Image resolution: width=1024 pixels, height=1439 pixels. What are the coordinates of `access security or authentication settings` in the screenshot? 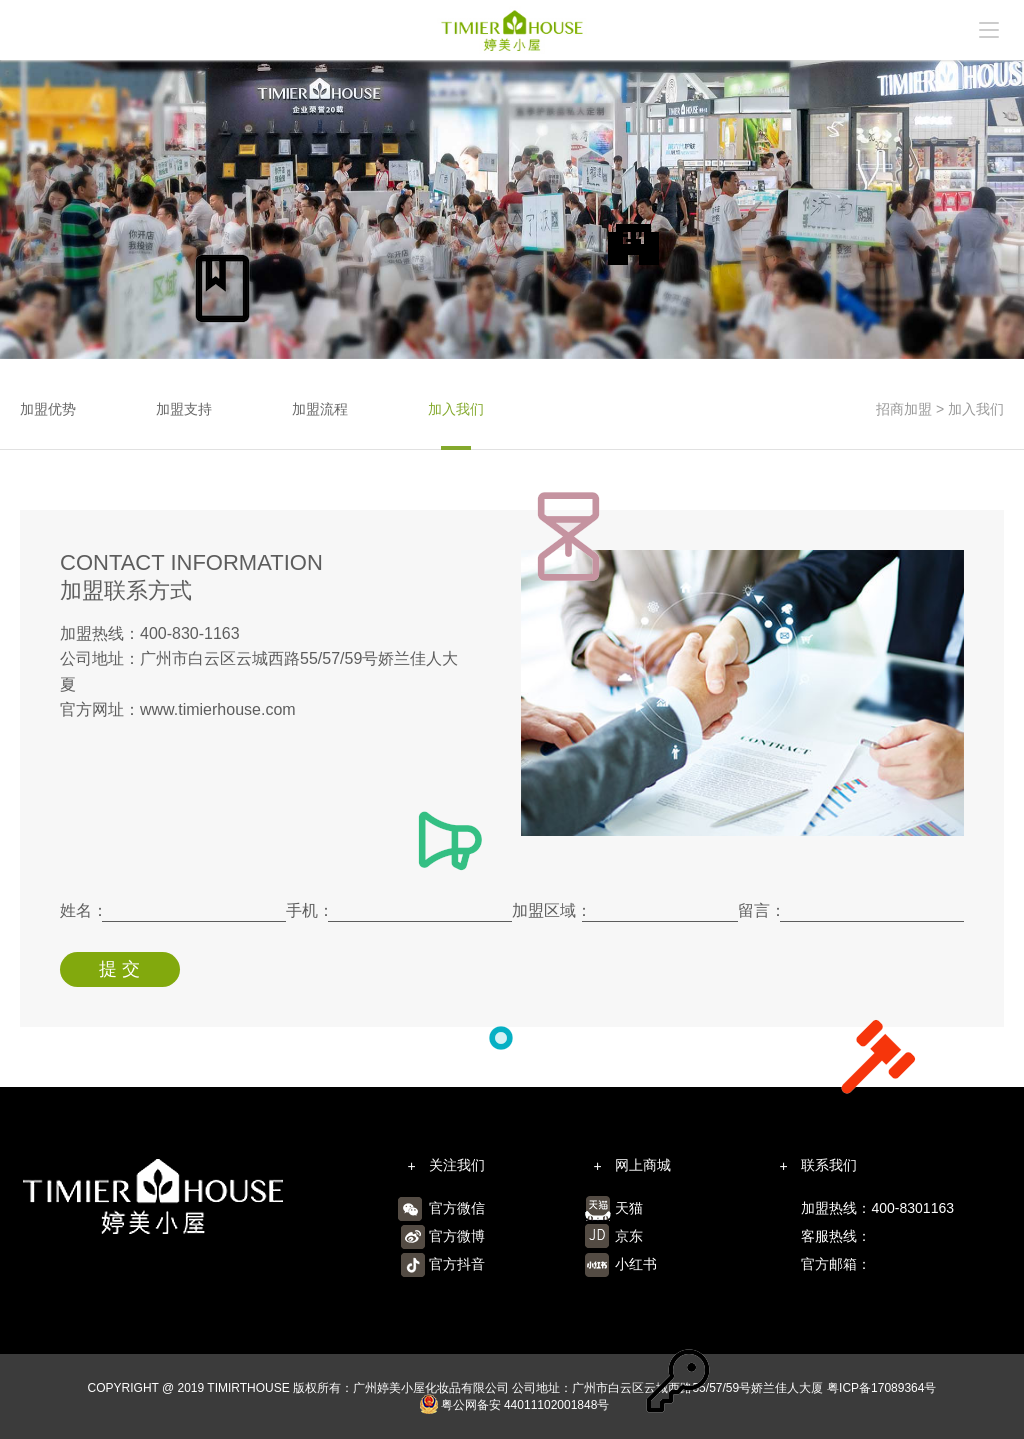 It's located at (678, 1381).